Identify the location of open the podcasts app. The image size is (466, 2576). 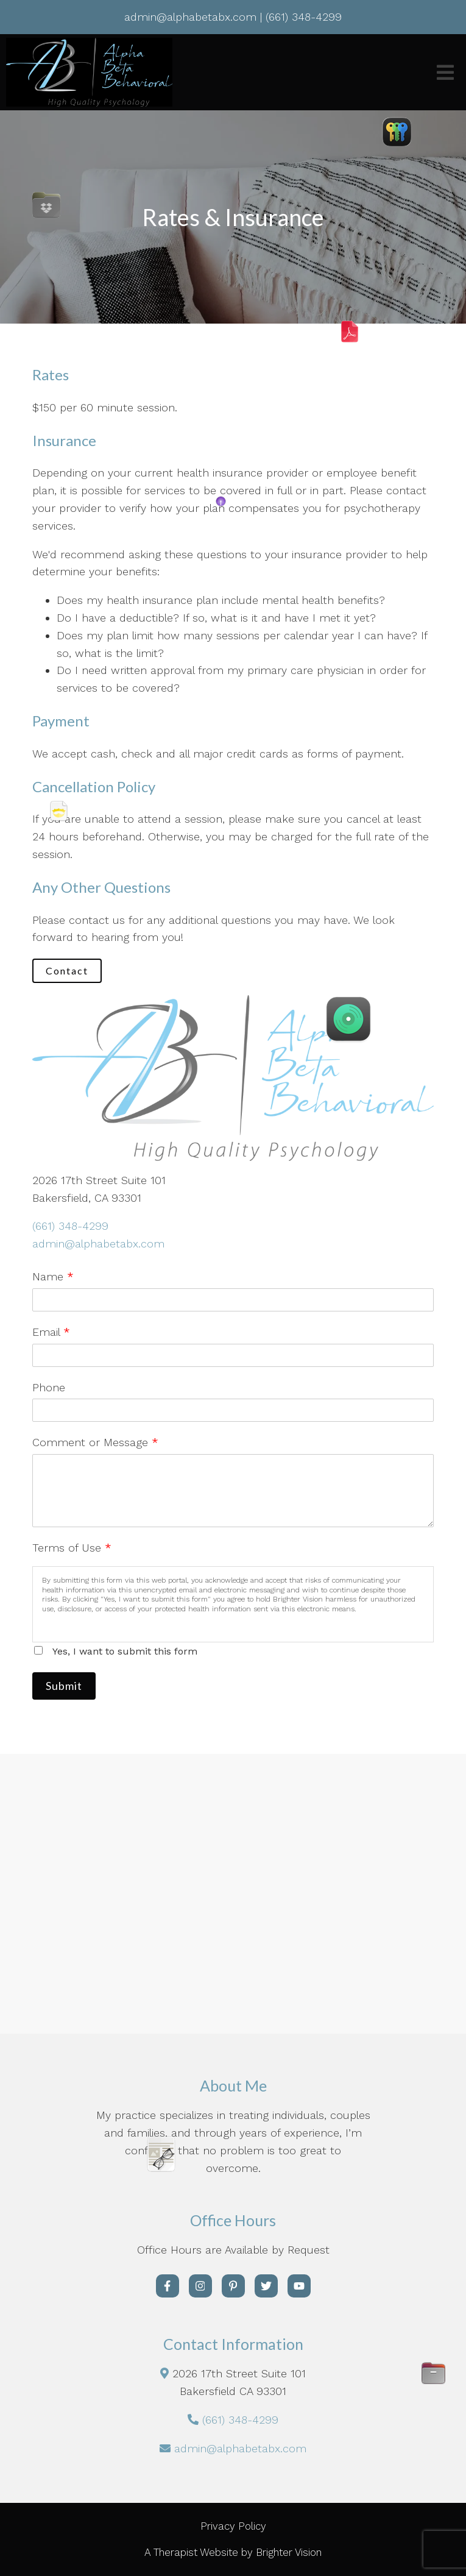
(221, 501).